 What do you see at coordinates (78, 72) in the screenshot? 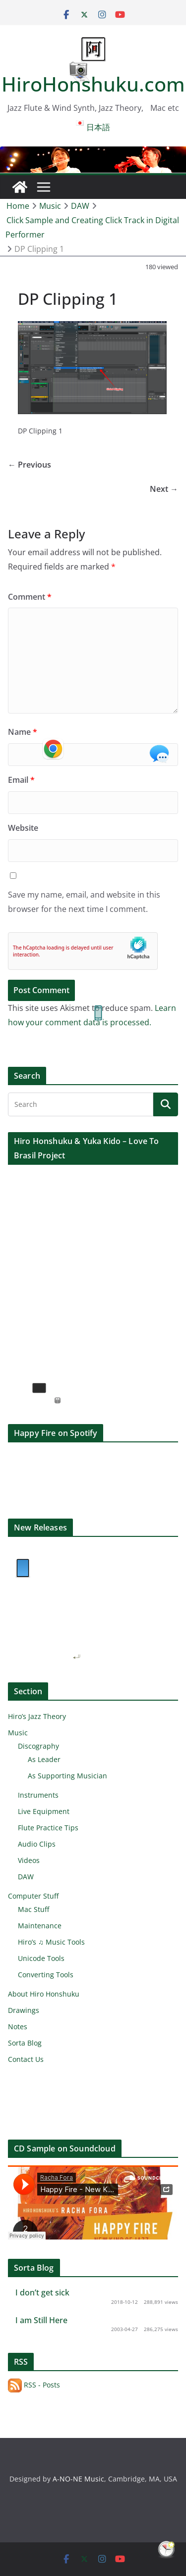
I see `convert scanned images to PDF format` at bounding box center [78, 72].